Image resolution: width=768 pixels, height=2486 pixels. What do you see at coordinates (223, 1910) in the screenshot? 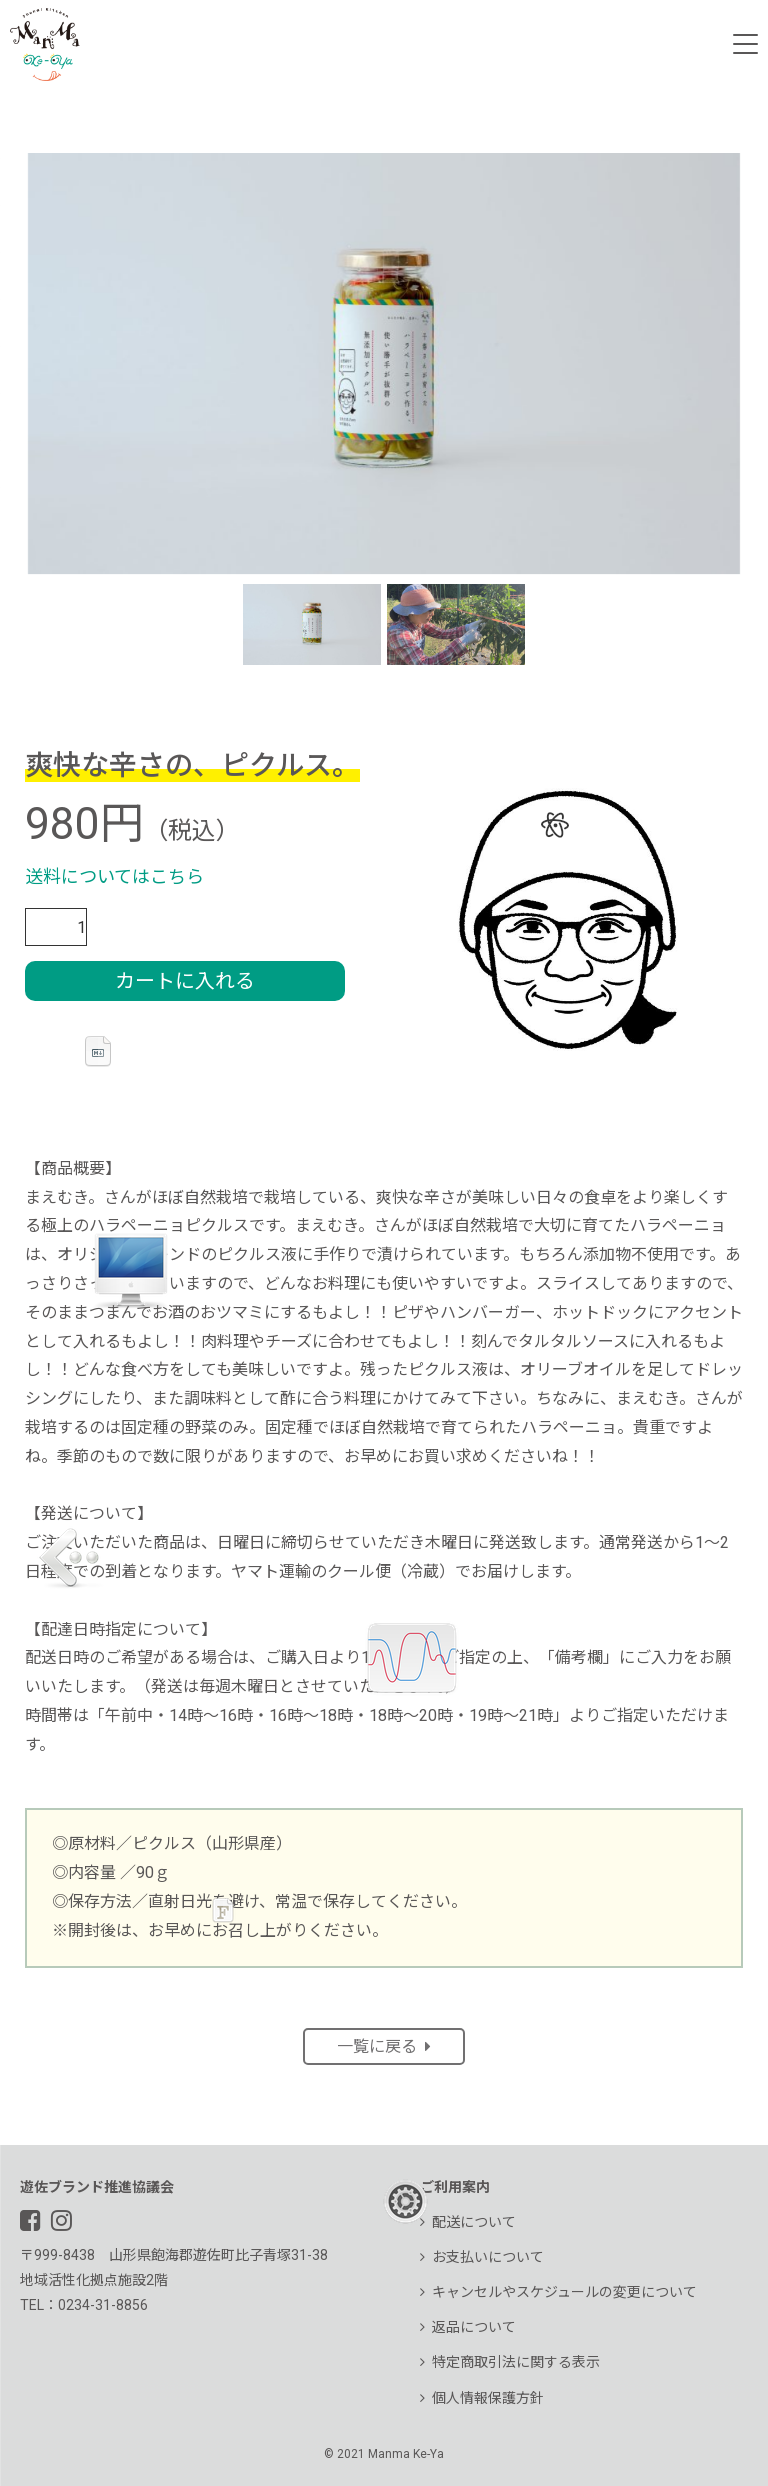
I see `a fortran source code file` at bounding box center [223, 1910].